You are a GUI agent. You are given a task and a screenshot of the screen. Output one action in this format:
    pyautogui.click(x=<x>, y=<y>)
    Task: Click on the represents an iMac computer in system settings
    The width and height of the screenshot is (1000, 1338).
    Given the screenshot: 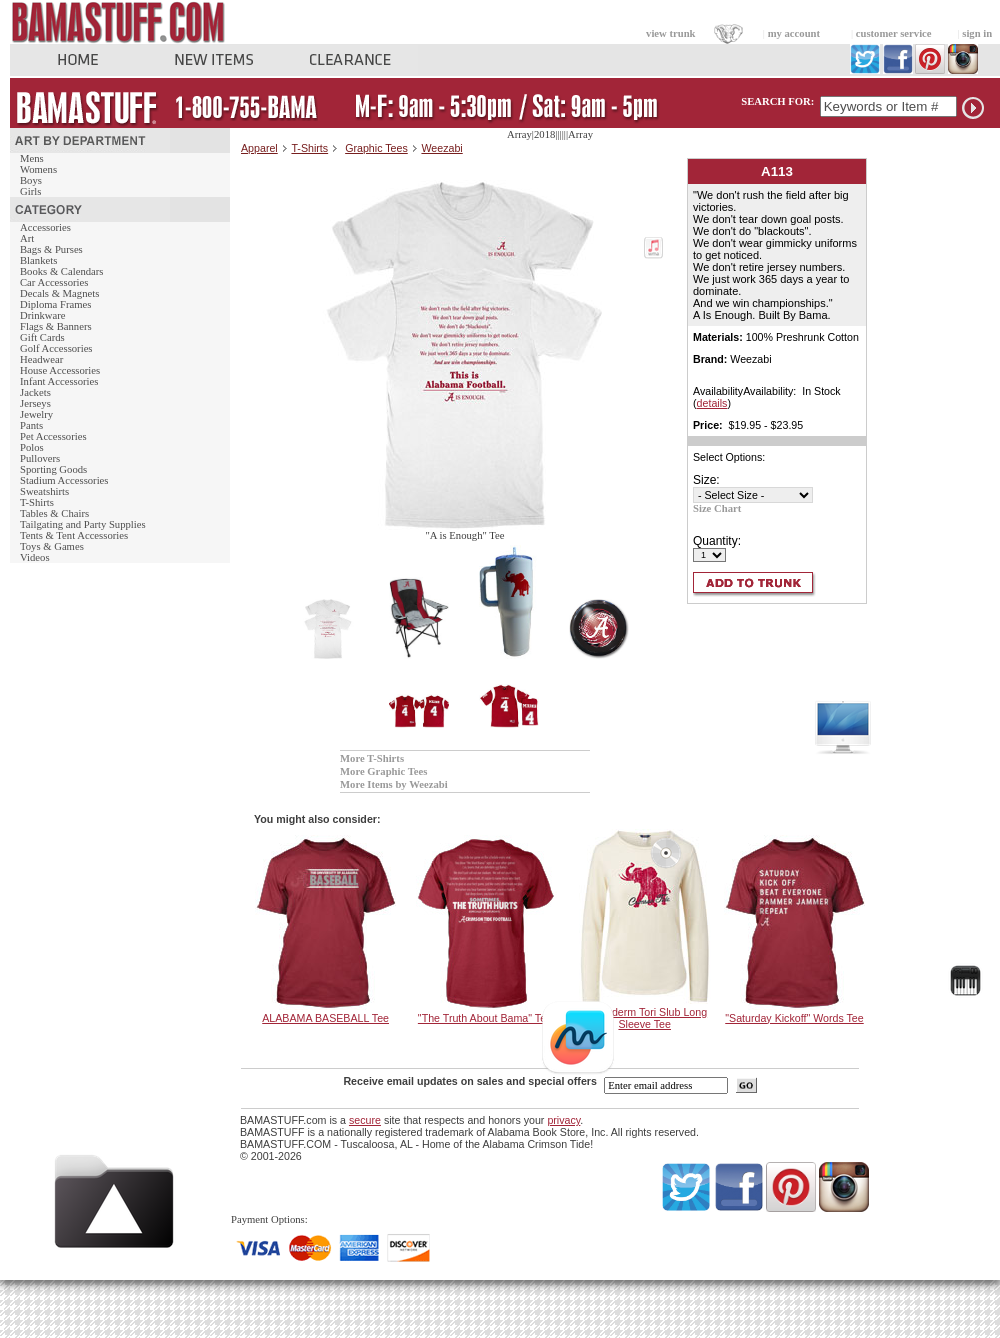 What is the action you would take?
    pyautogui.click(x=843, y=727)
    